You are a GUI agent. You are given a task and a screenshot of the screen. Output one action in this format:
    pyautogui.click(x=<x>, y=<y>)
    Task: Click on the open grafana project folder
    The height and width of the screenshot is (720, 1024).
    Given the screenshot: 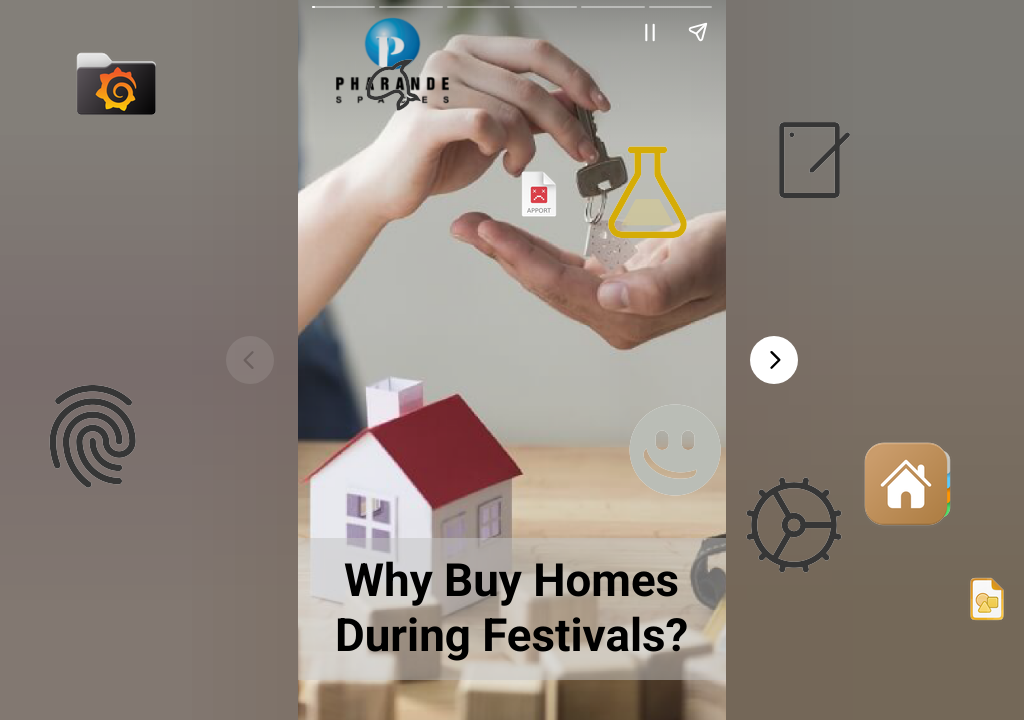 What is the action you would take?
    pyautogui.click(x=116, y=86)
    